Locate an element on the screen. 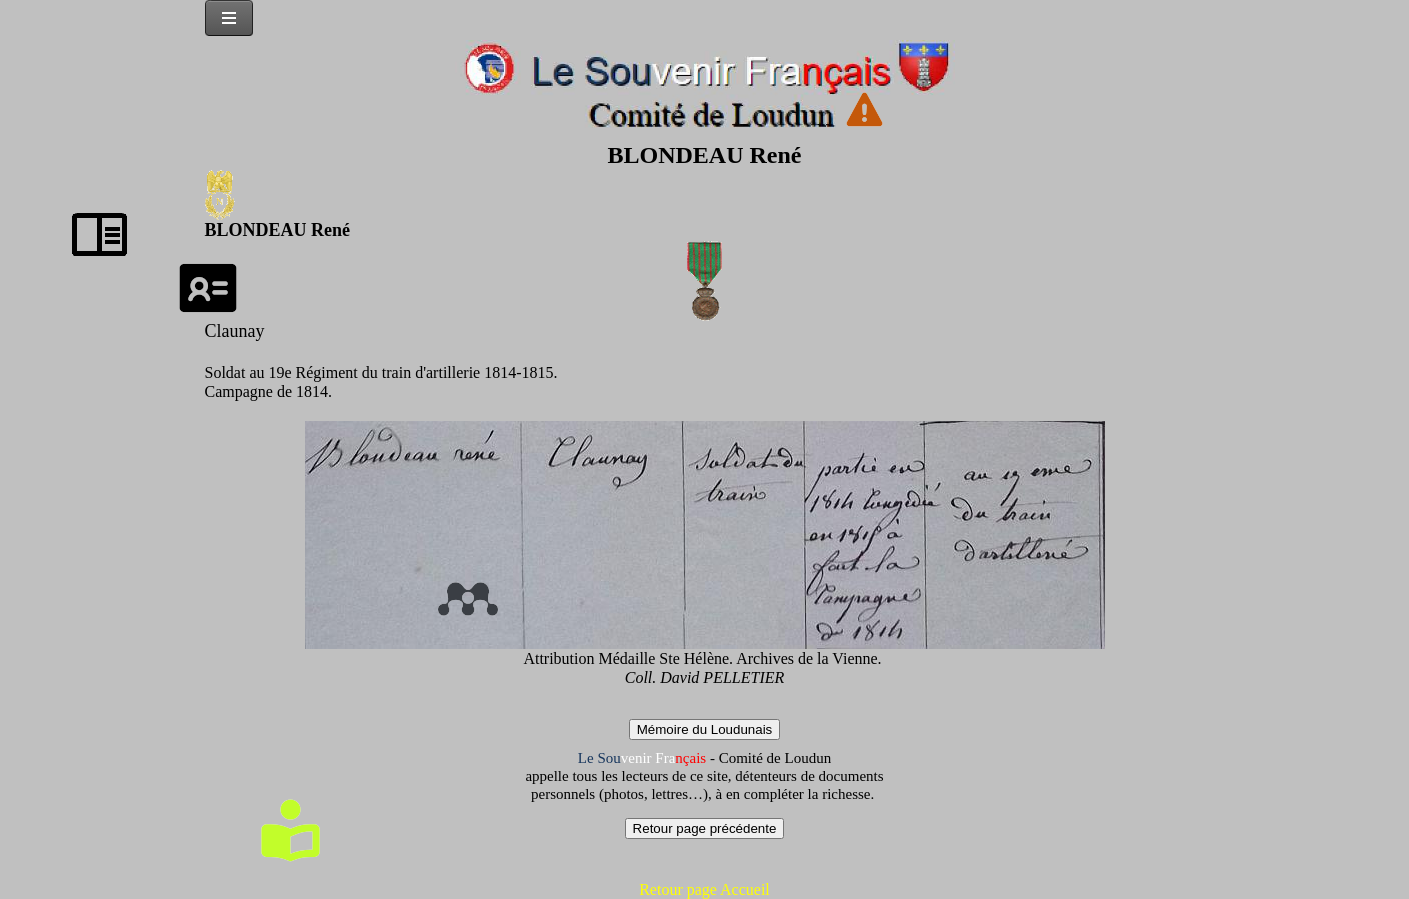 This screenshot has height=899, width=1409. indicates a warning or caution state is located at coordinates (864, 110).